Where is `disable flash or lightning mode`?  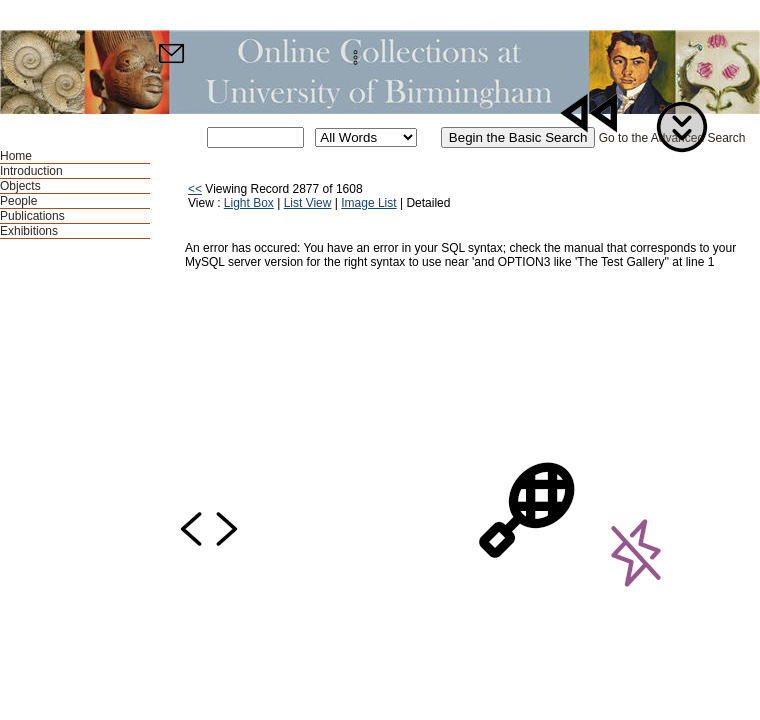 disable flash or lightning mode is located at coordinates (636, 553).